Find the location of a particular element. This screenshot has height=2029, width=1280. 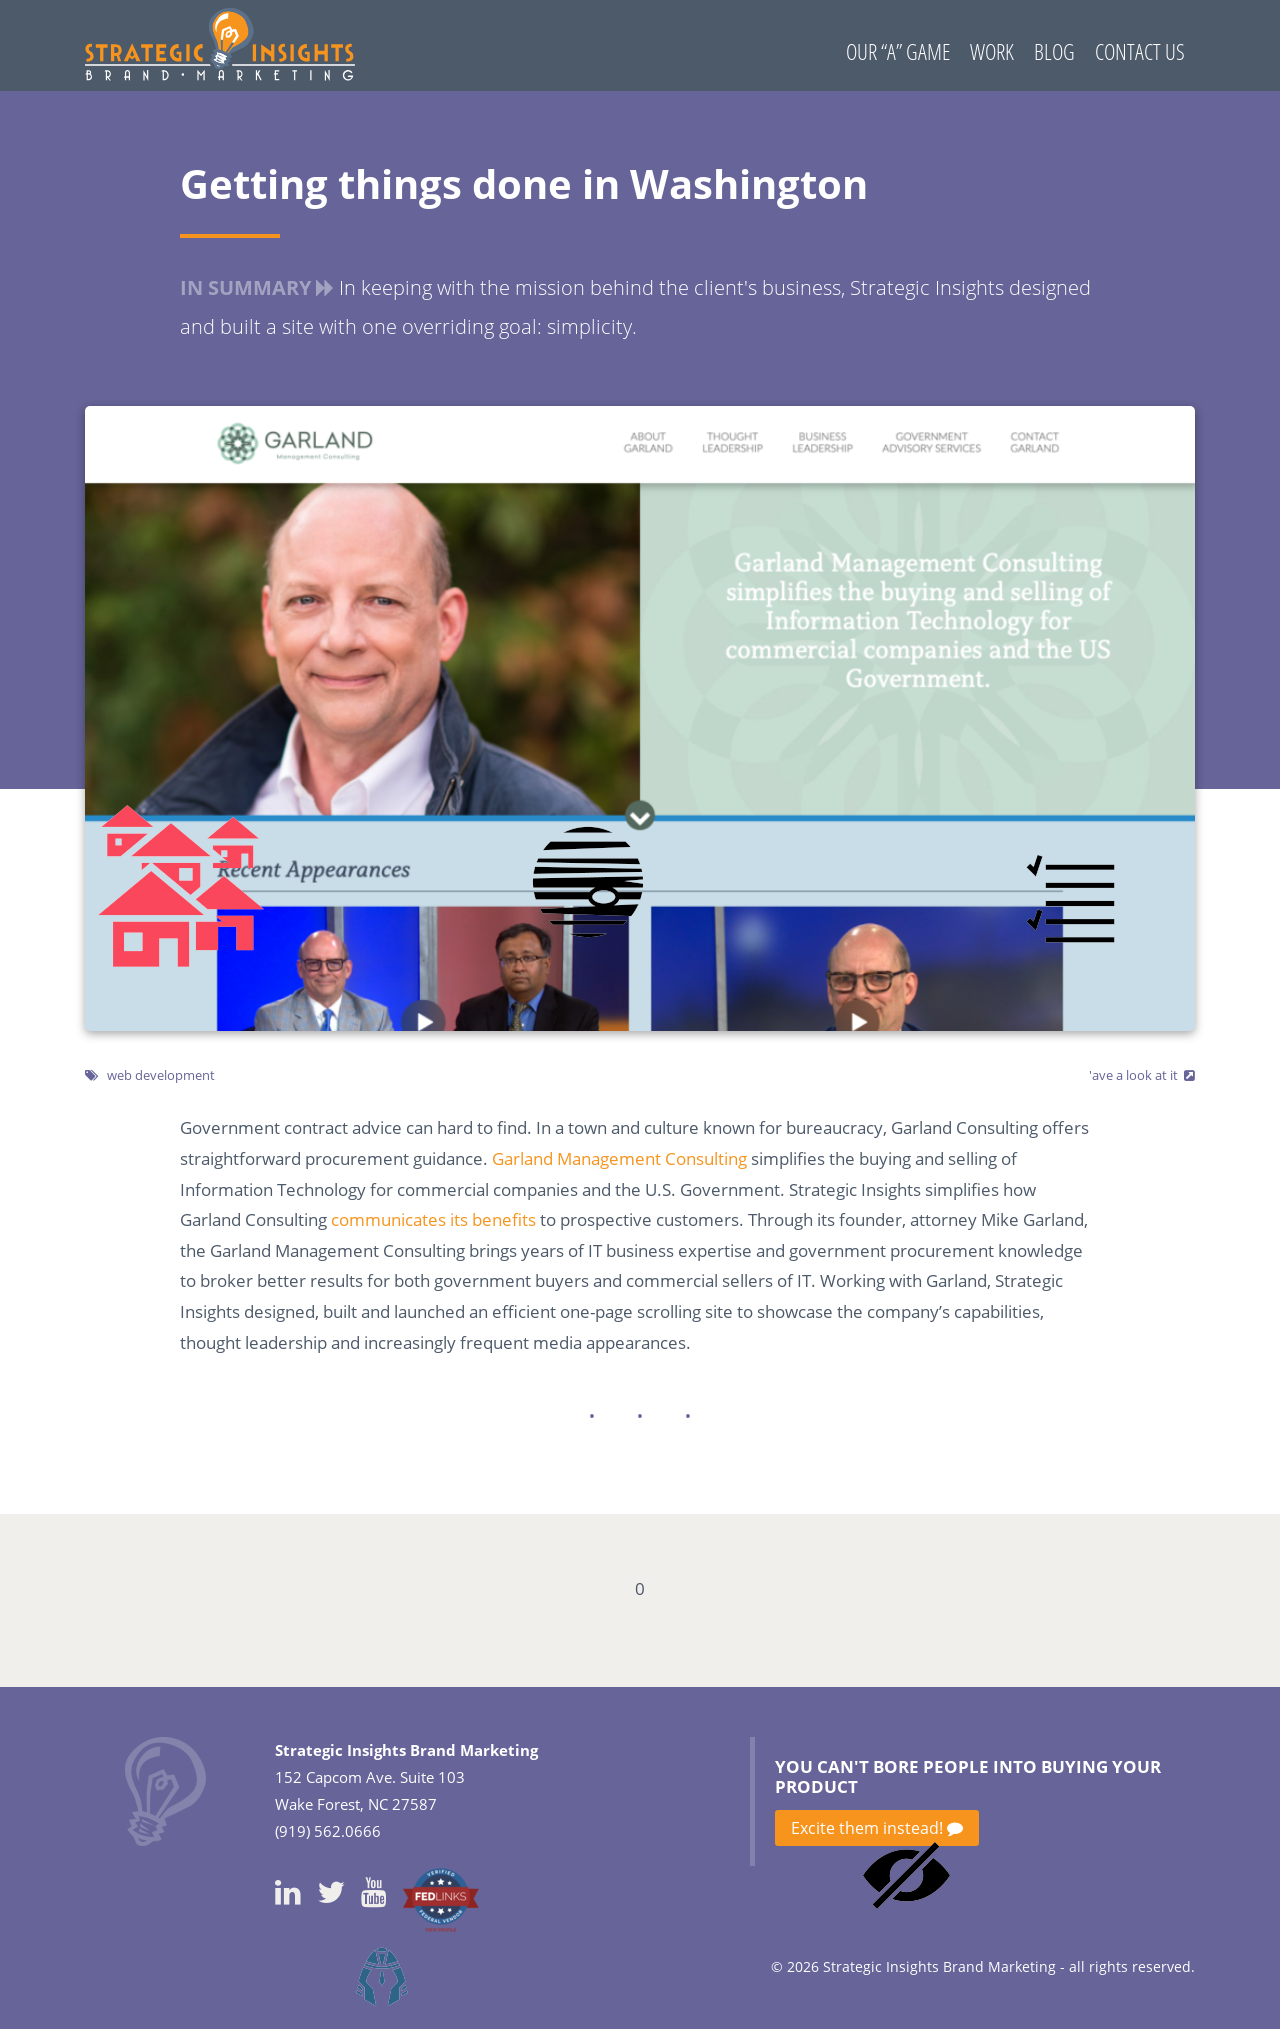

jupiter planet icon in a space or astronomy app is located at coordinates (588, 882).